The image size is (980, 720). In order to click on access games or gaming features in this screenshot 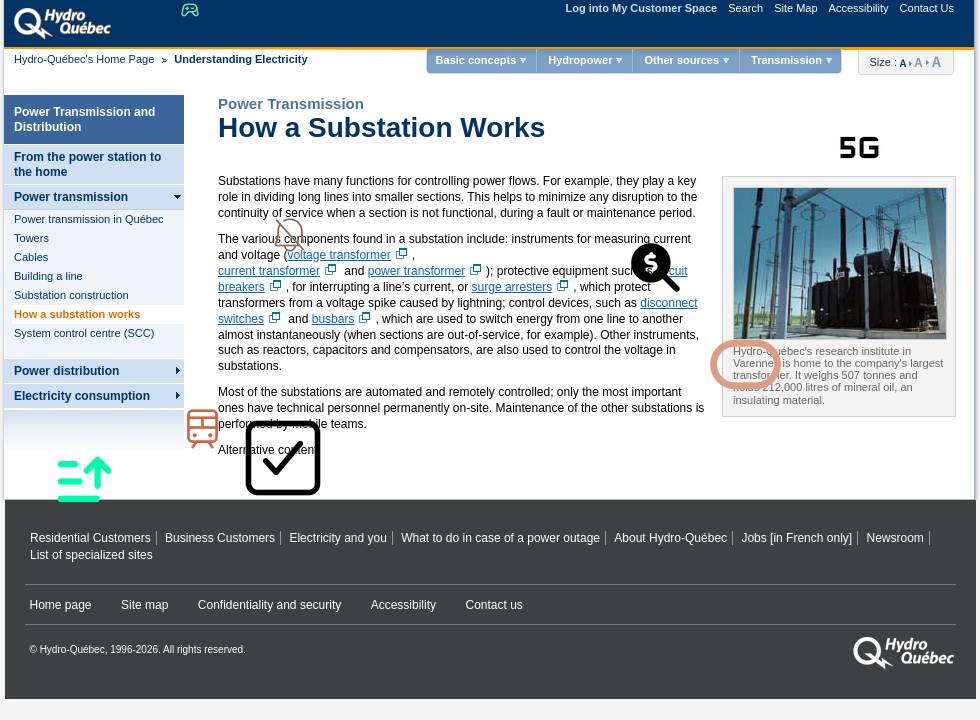, I will do `click(190, 10)`.